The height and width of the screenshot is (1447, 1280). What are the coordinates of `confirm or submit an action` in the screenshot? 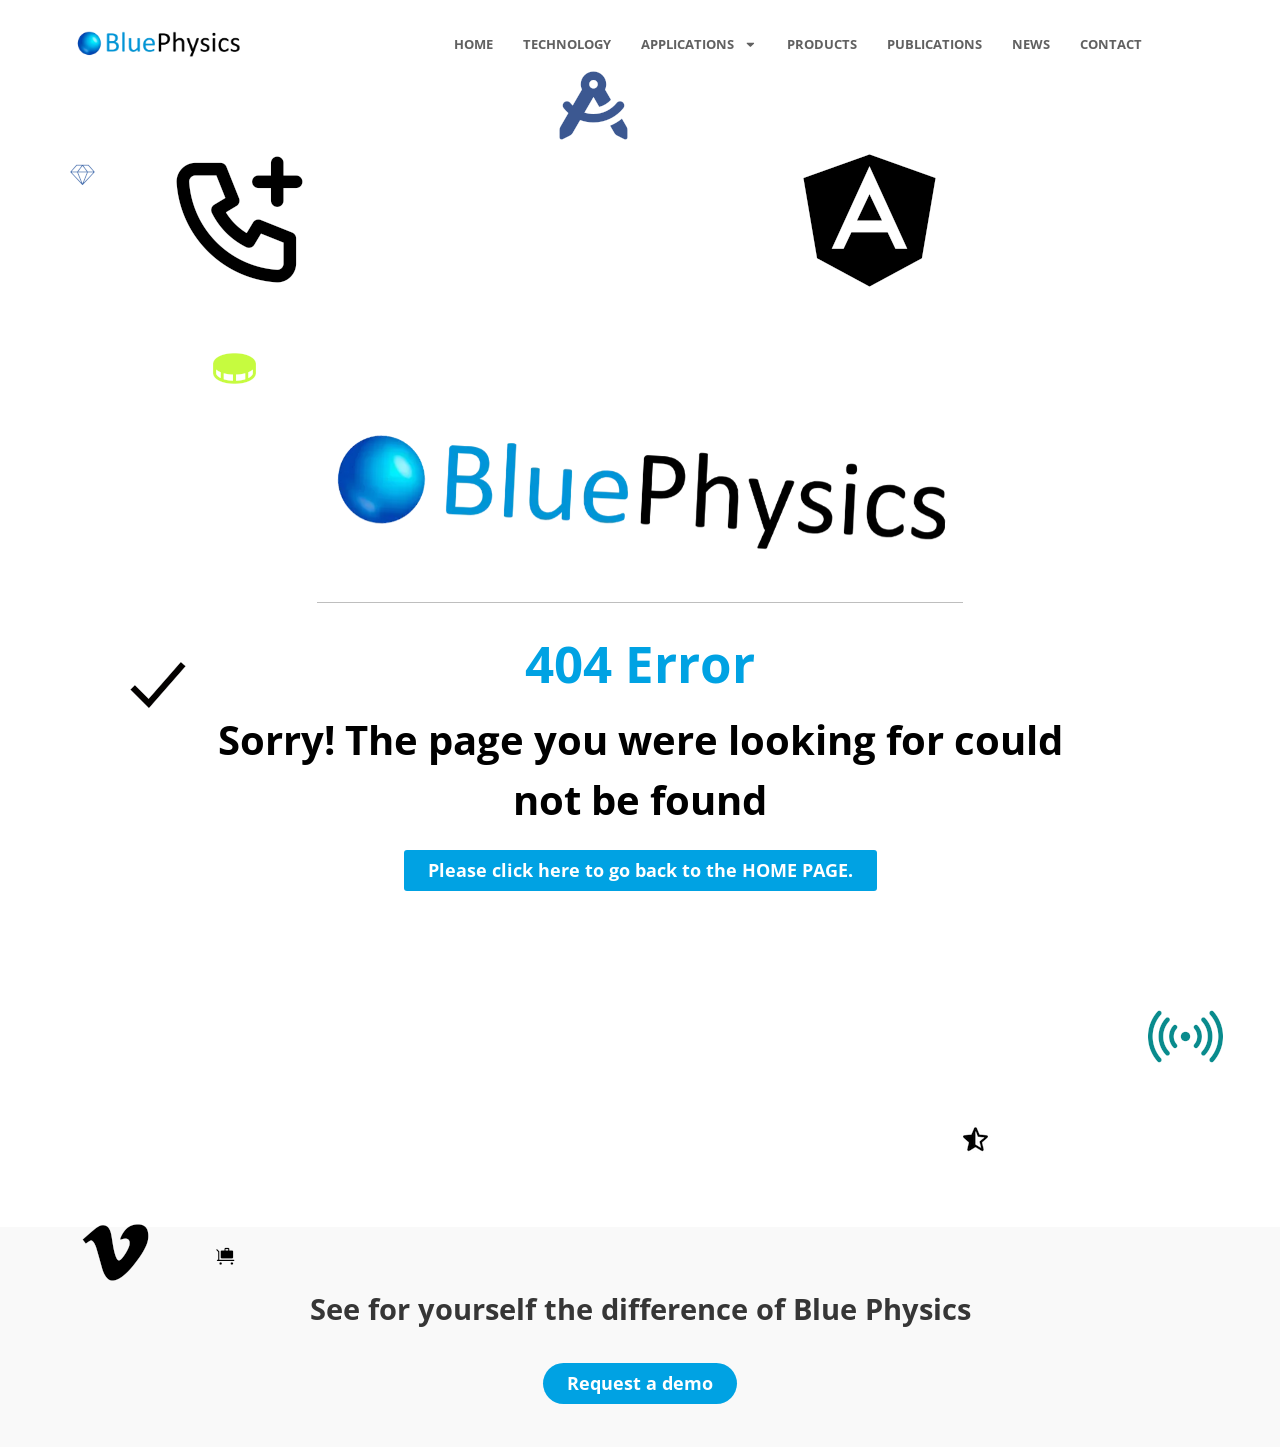 It's located at (158, 685).